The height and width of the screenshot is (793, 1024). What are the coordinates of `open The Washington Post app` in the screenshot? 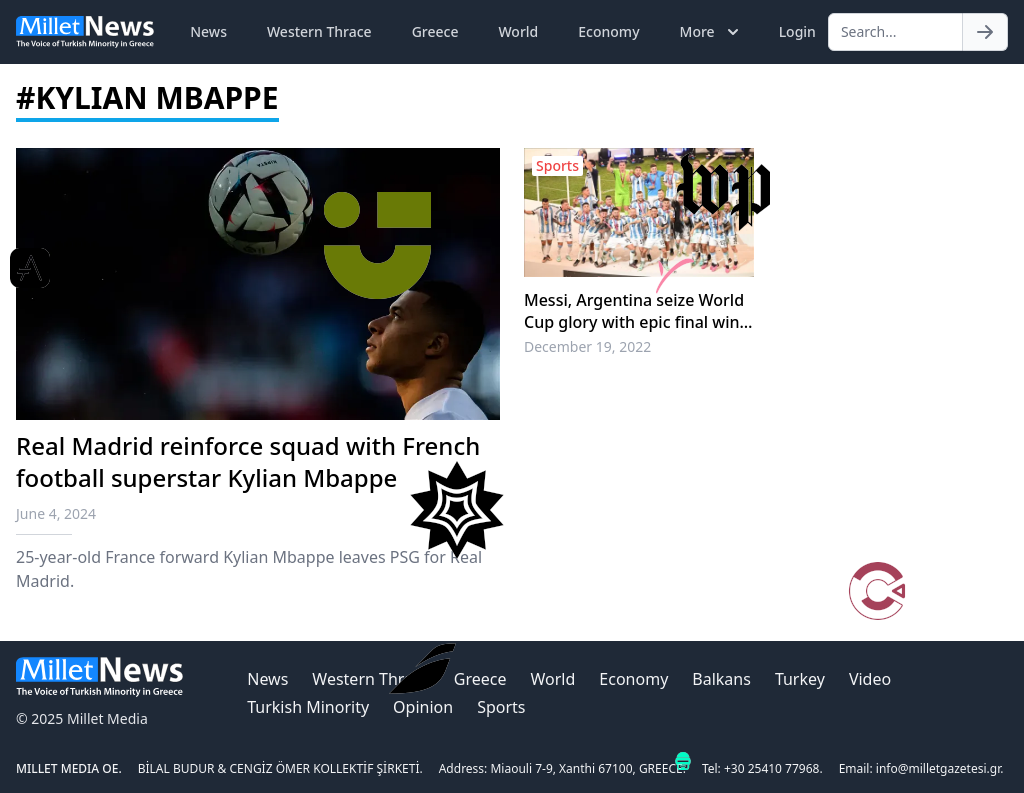 It's located at (723, 191).